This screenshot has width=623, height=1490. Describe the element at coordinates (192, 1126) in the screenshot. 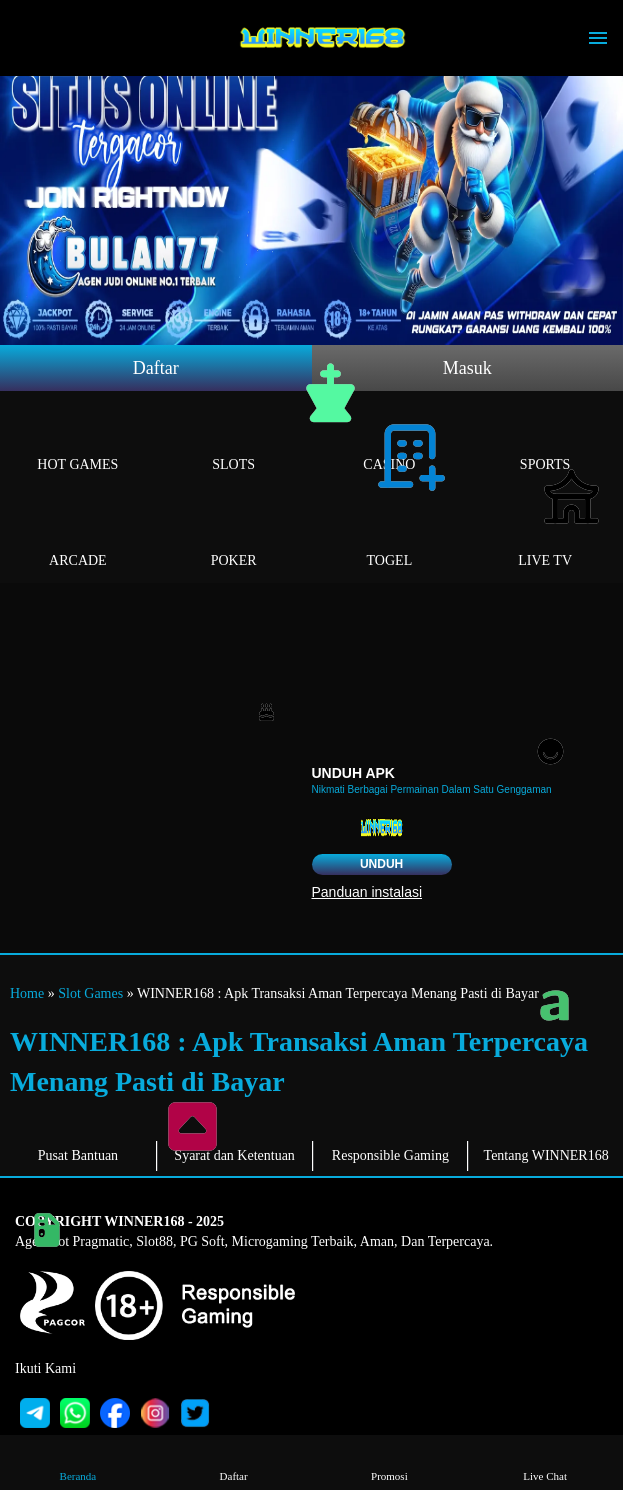

I see `expand content or show more options` at that location.